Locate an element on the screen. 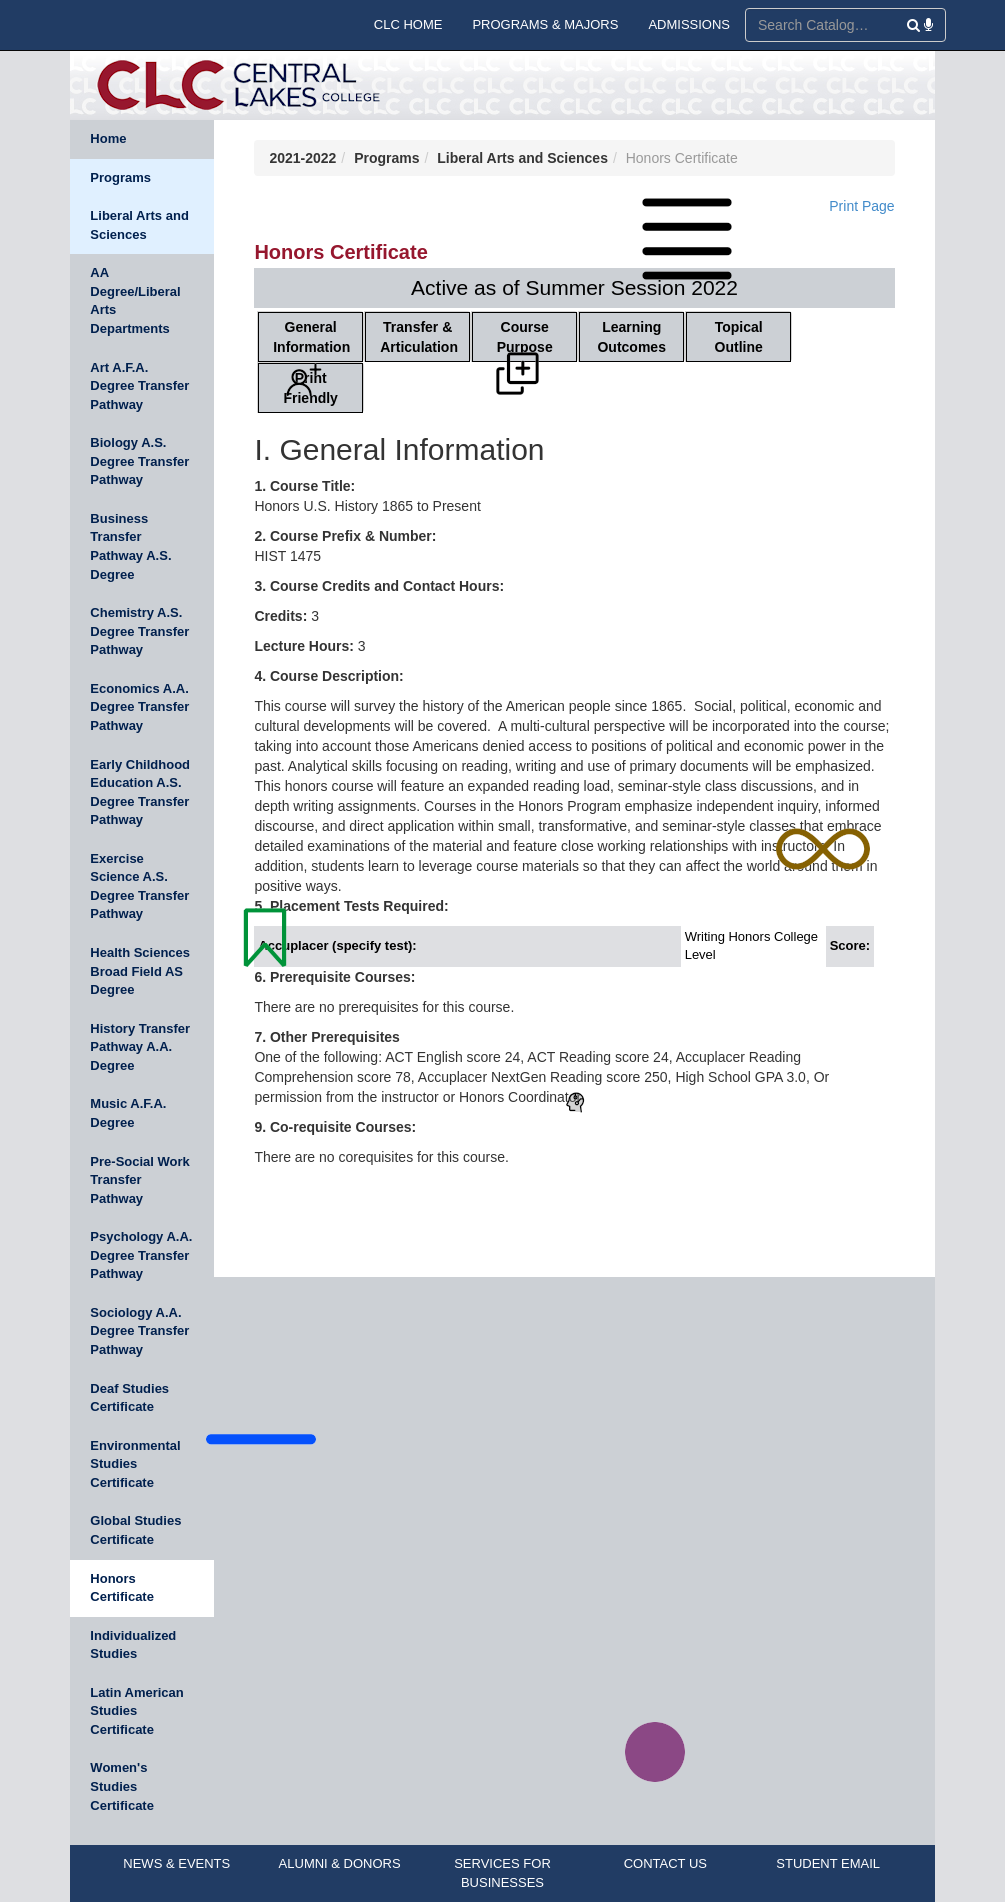 The height and width of the screenshot is (1902, 1005). add a new user or contact is located at coordinates (304, 381).